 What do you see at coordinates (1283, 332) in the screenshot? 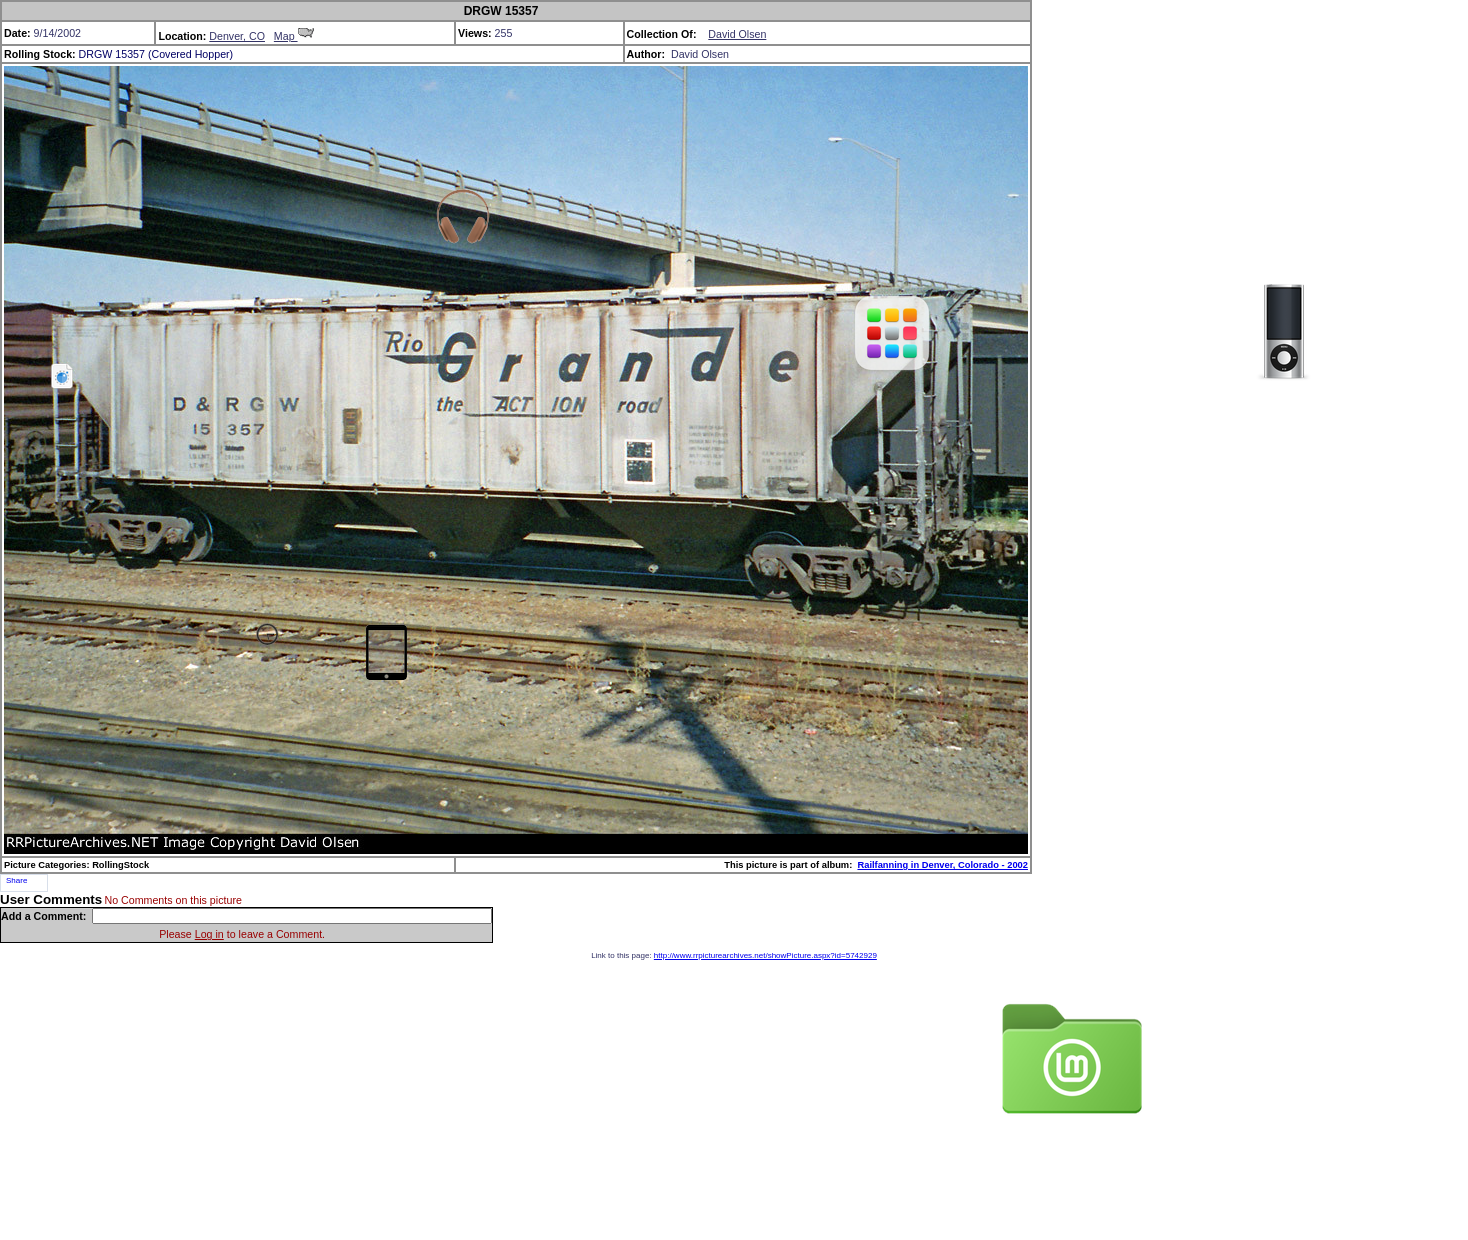
I see `iPod nano device in your connected devices` at bounding box center [1283, 332].